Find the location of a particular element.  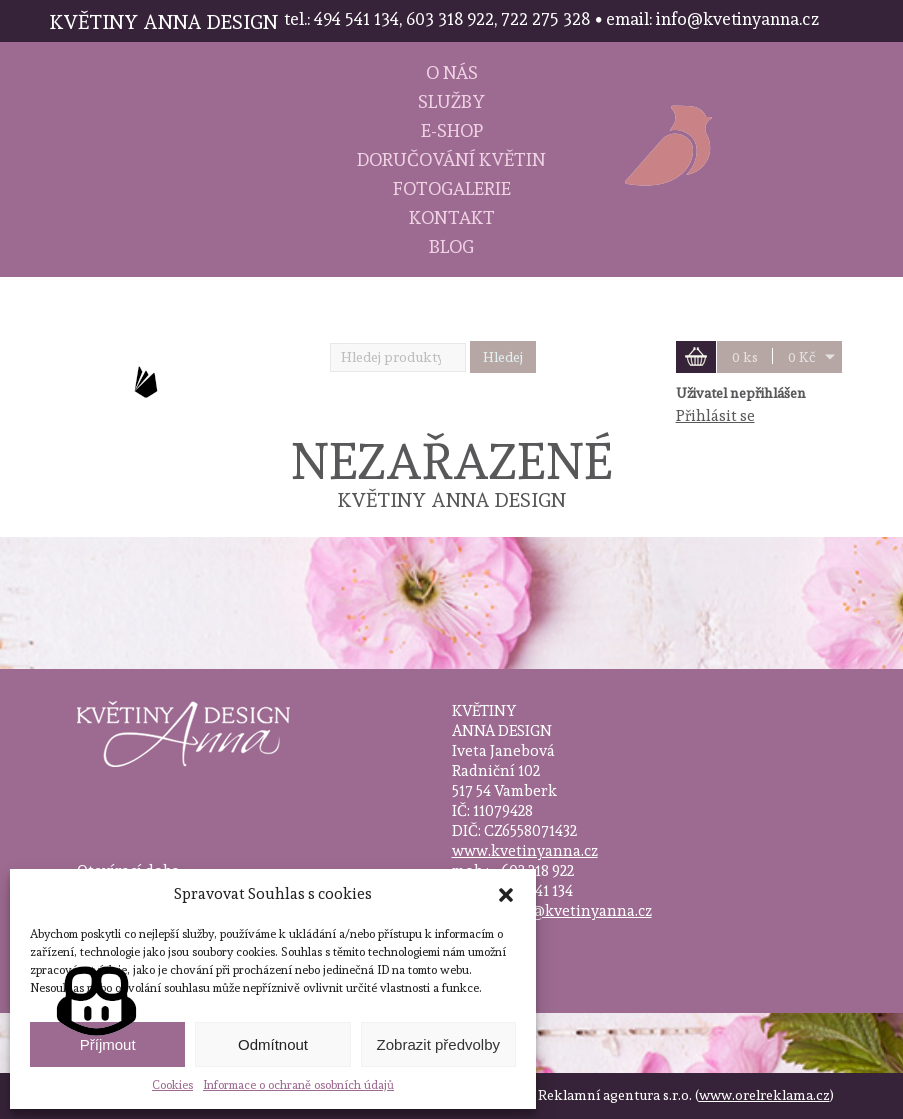

Firebase platform logo is located at coordinates (146, 382).